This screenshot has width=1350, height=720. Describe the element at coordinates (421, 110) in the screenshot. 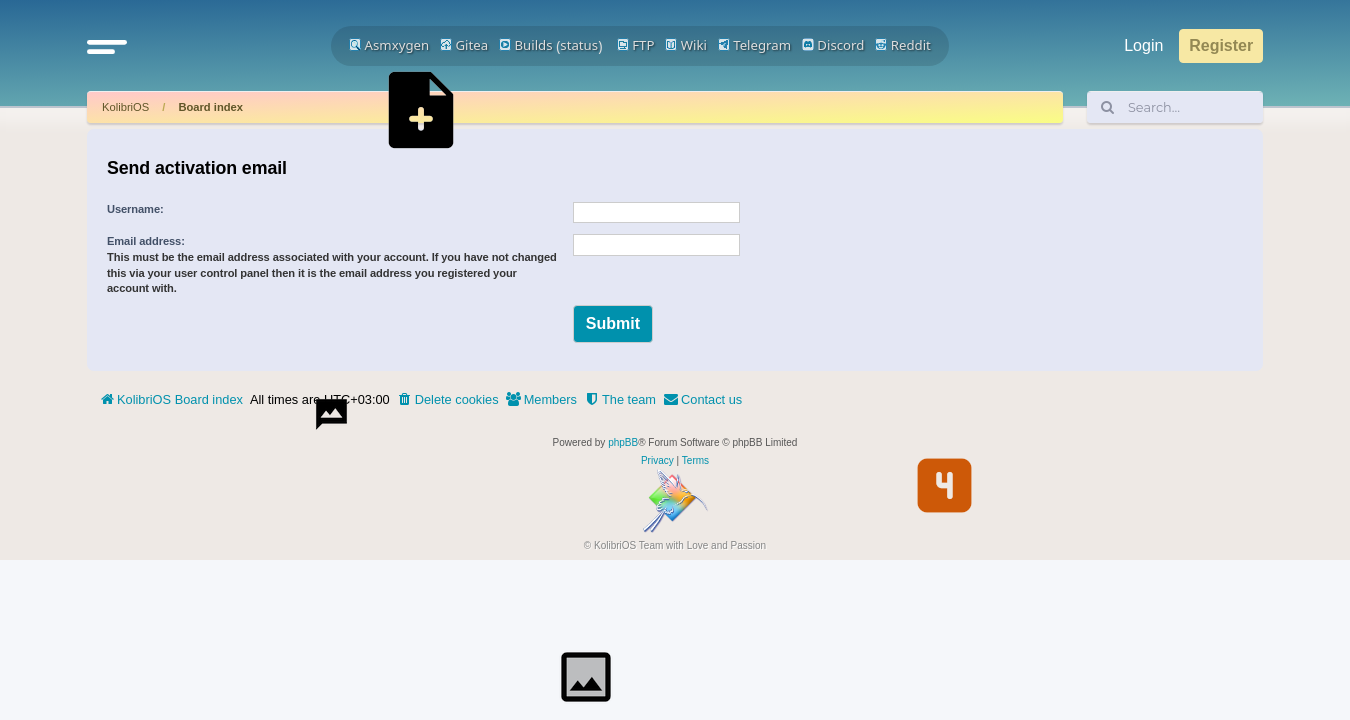

I see `create a new file` at that location.